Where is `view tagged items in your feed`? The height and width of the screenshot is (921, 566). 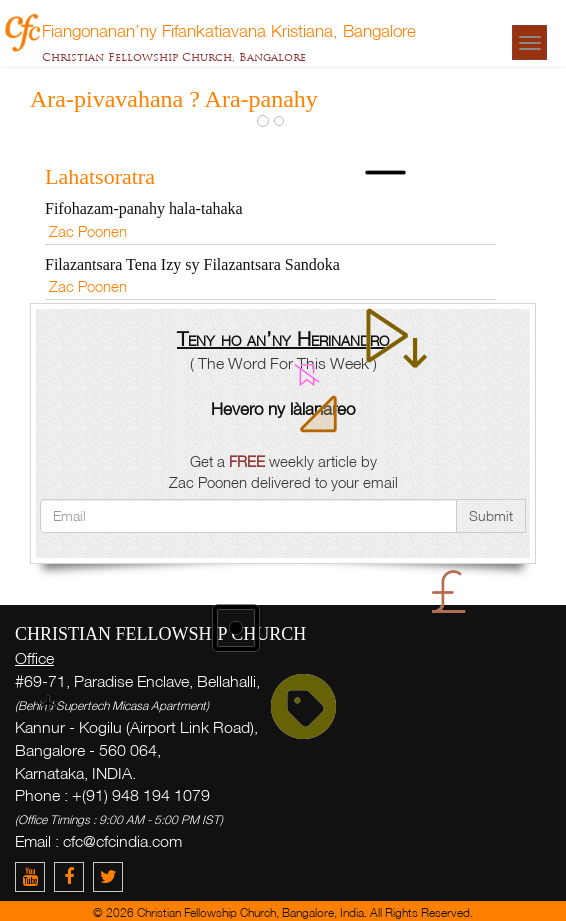
view tagged items in your feed is located at coordinates (303, 706).